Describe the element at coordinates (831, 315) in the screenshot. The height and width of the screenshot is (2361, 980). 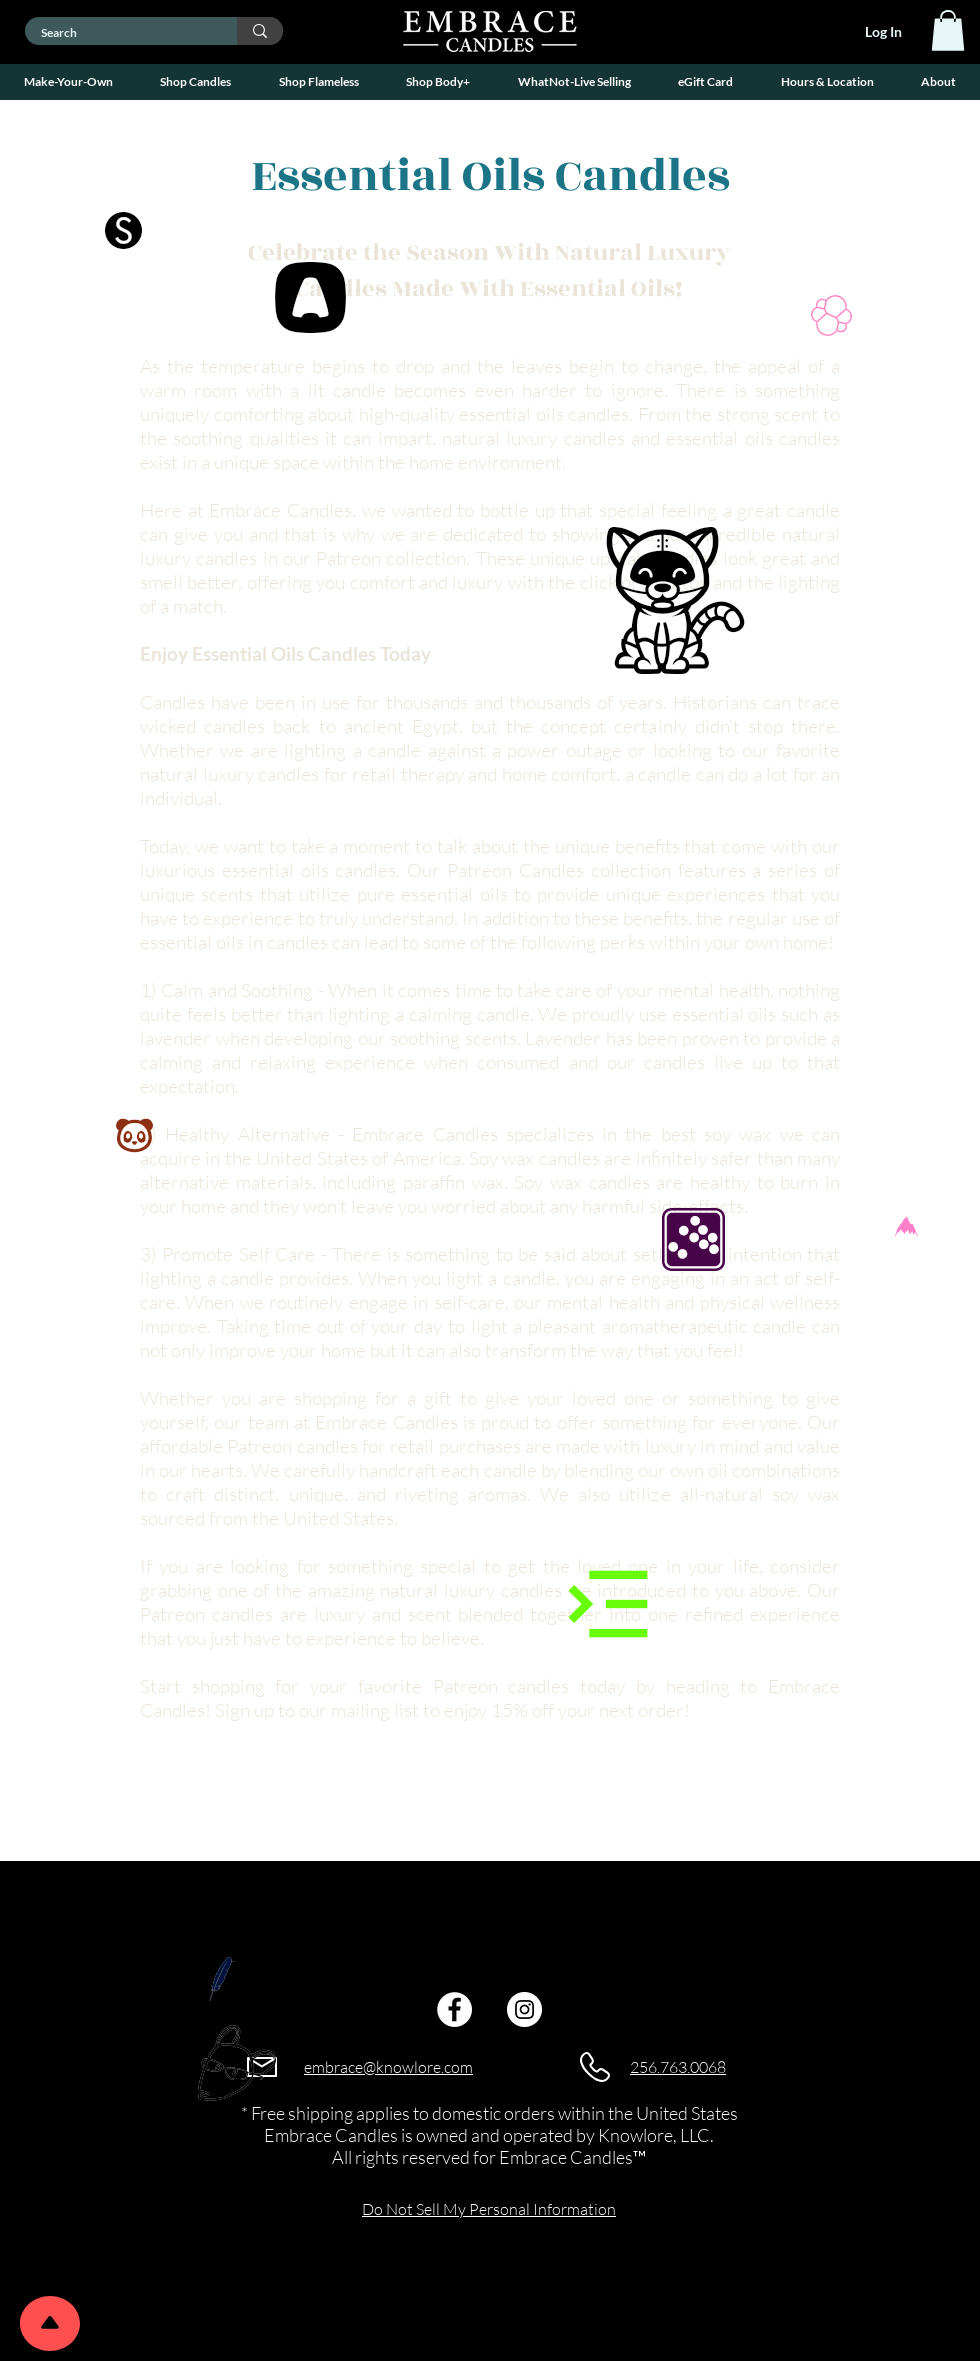
I see `elastic company logo` at that location.